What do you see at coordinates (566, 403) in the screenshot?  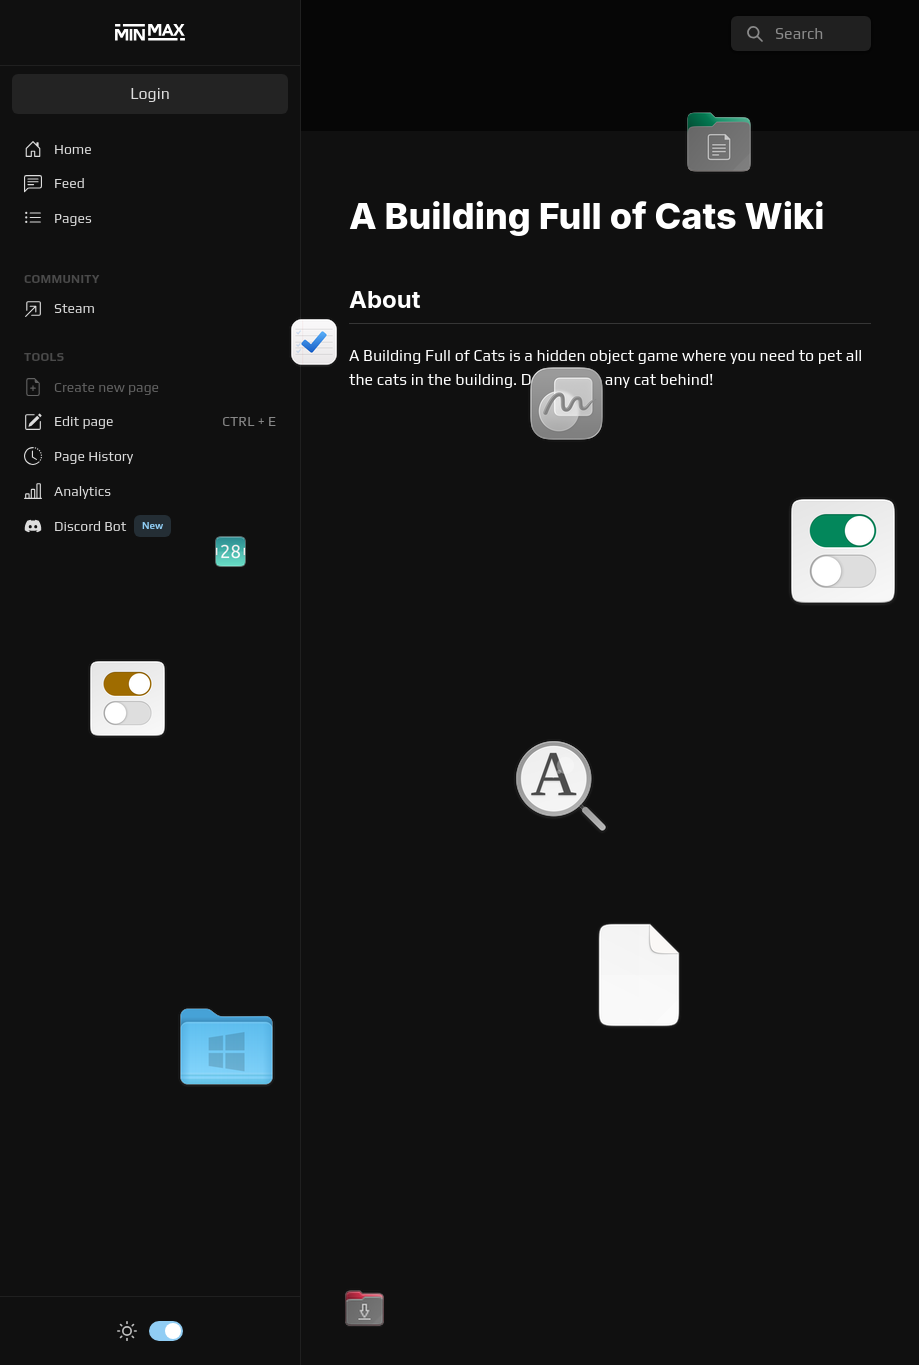 I see `open freeform app for brainstorming and sketching` at bounding box center [566, 403].